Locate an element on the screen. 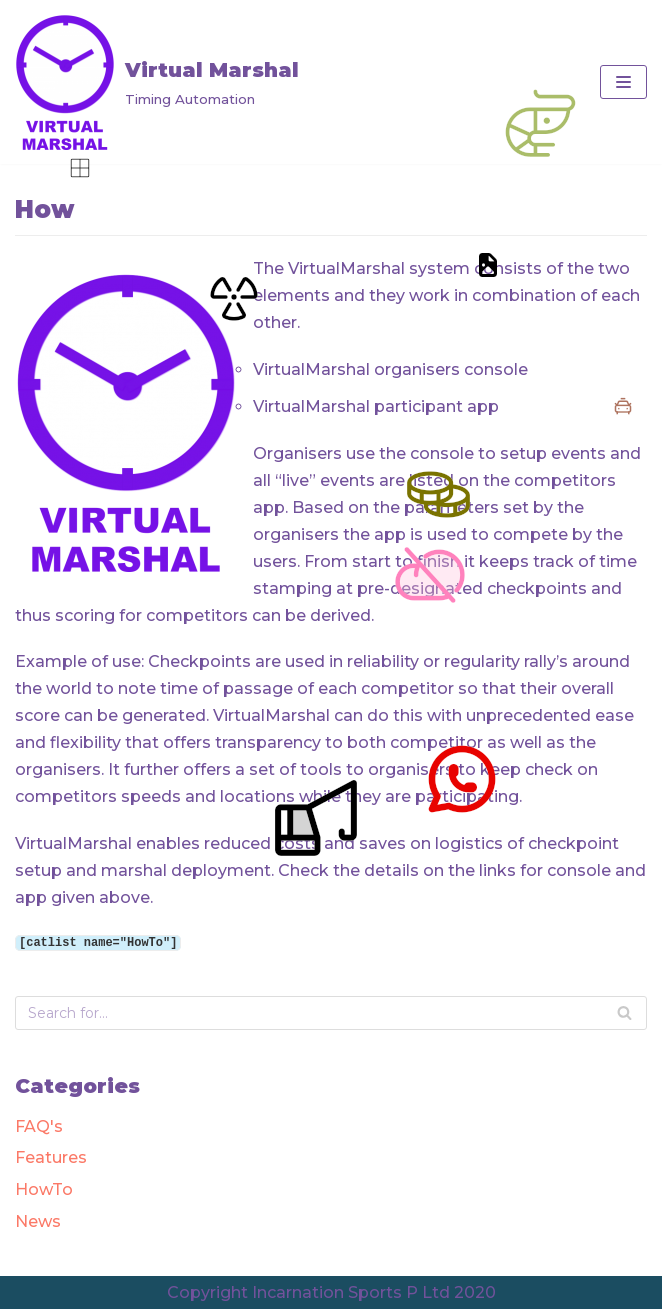 Image resolution: width=662 pixels, height=1309 pixels. construction or building in progress is located at coordinates (317, 822).